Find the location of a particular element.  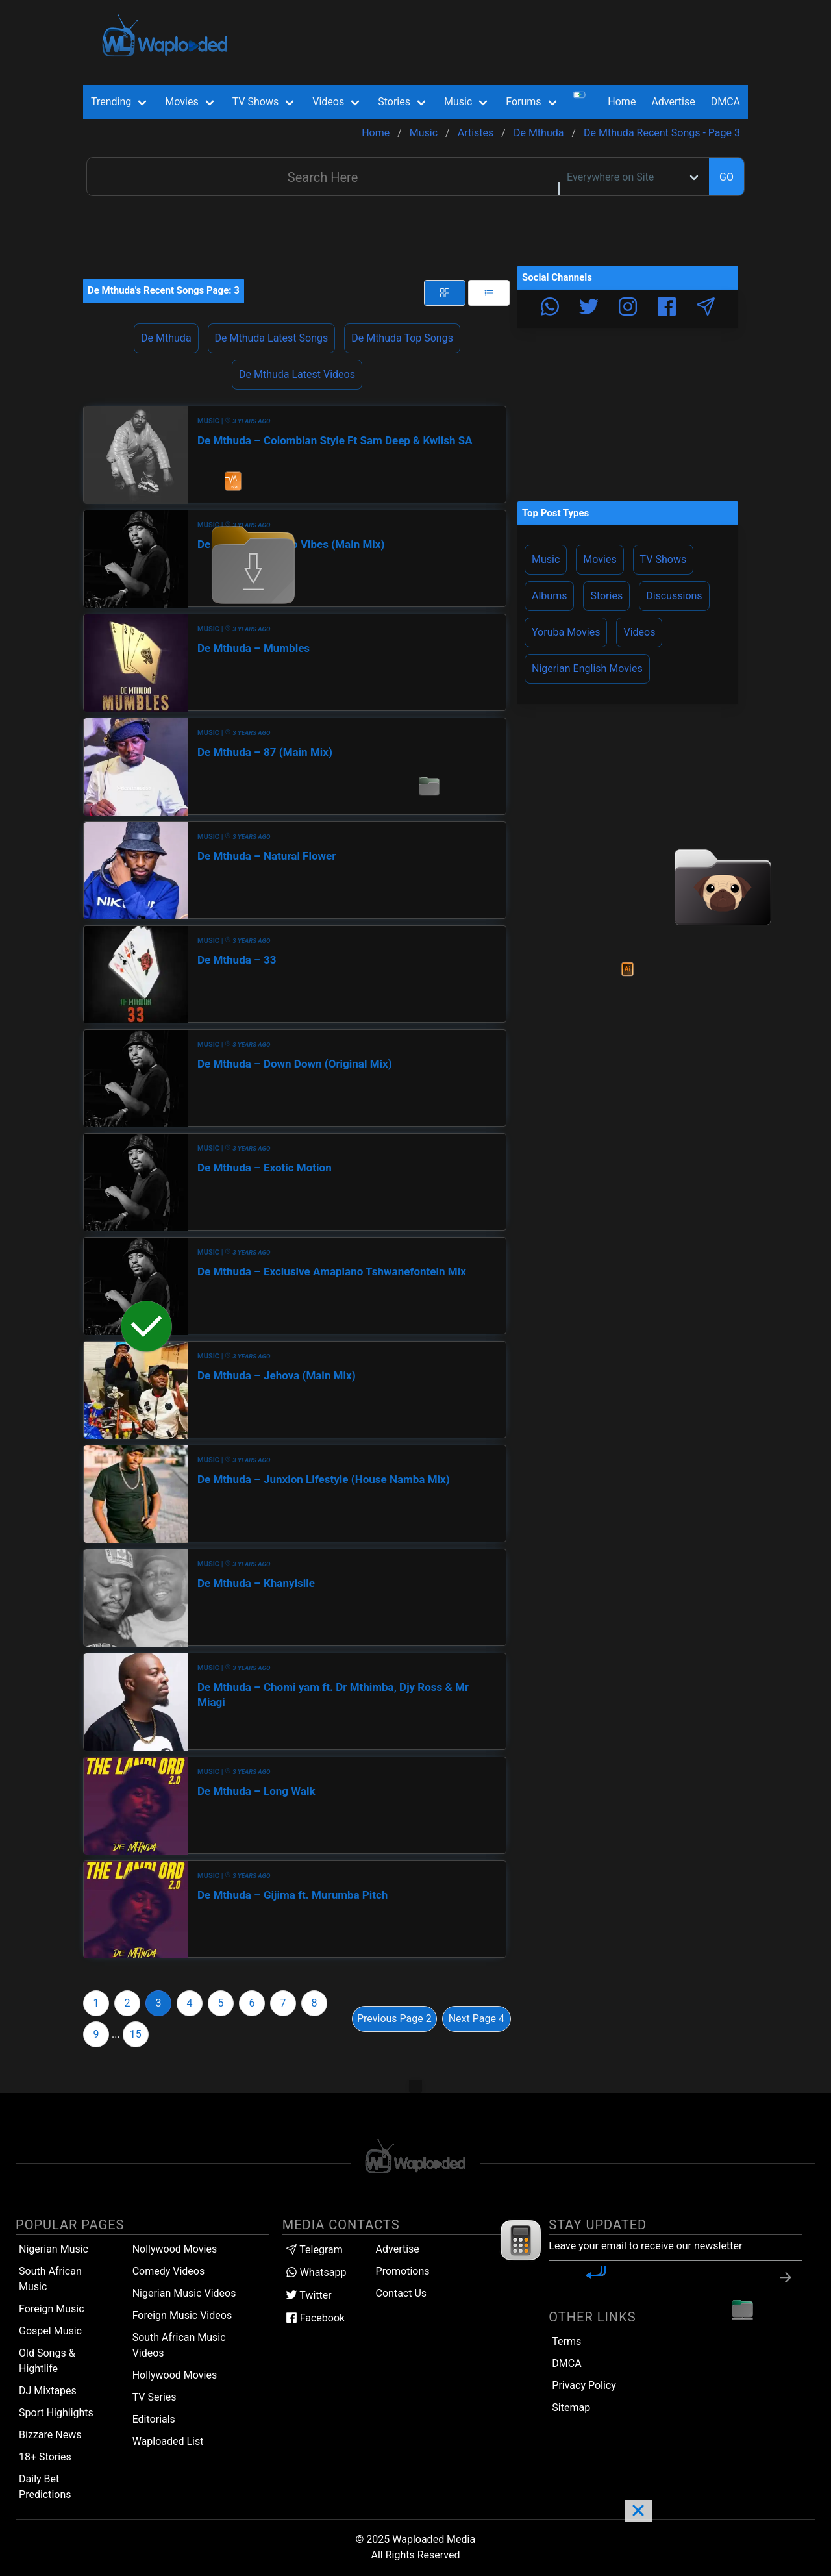

open the calculator app is located at coordinates (521, 2240).